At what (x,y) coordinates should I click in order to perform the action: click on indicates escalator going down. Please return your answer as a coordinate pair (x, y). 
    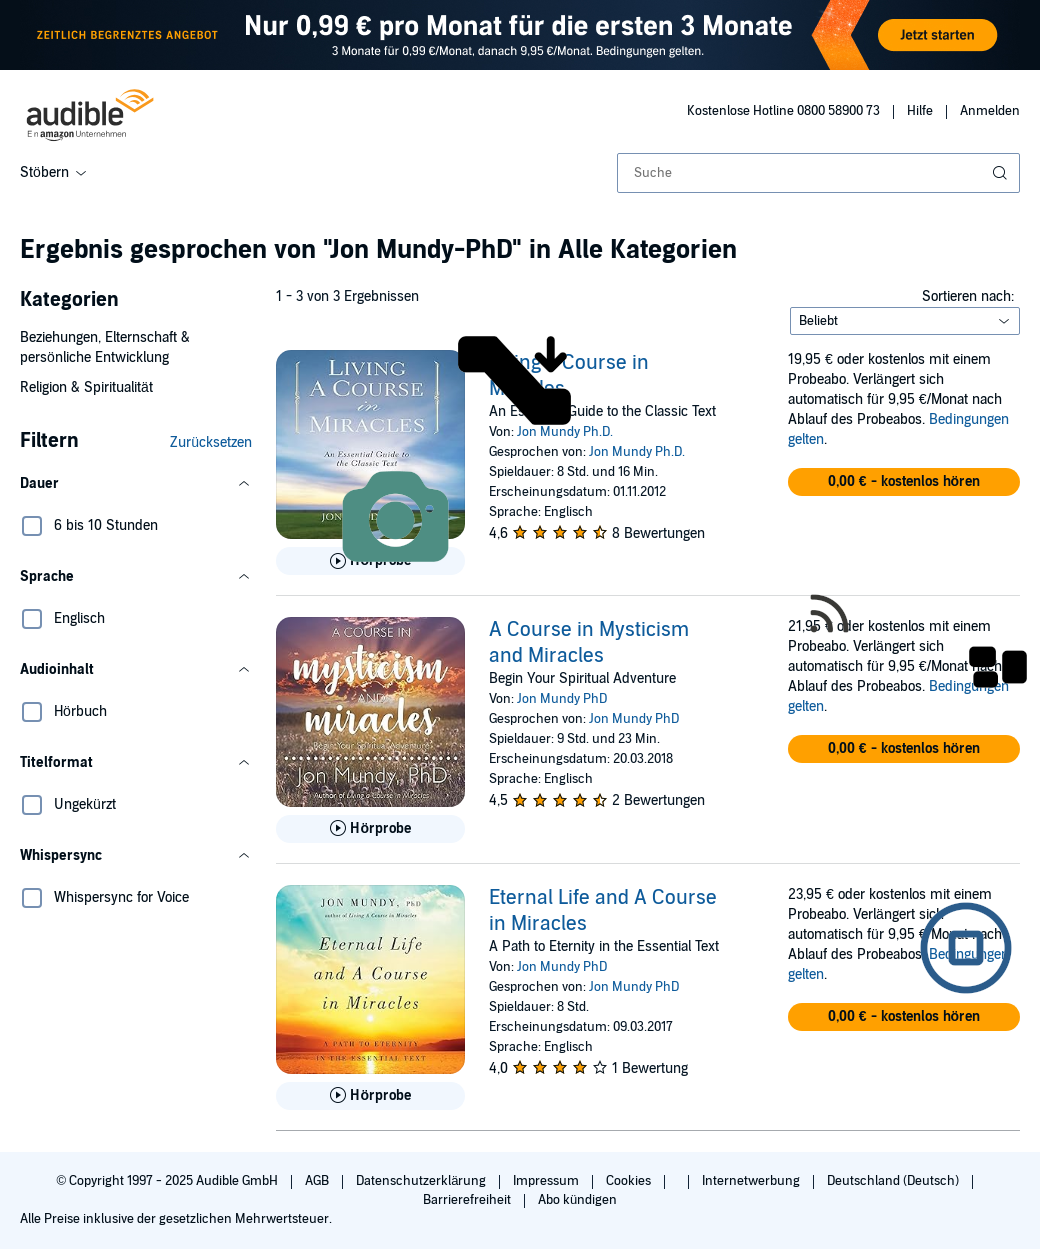
    Looking at the image, I should click on (514, 380).